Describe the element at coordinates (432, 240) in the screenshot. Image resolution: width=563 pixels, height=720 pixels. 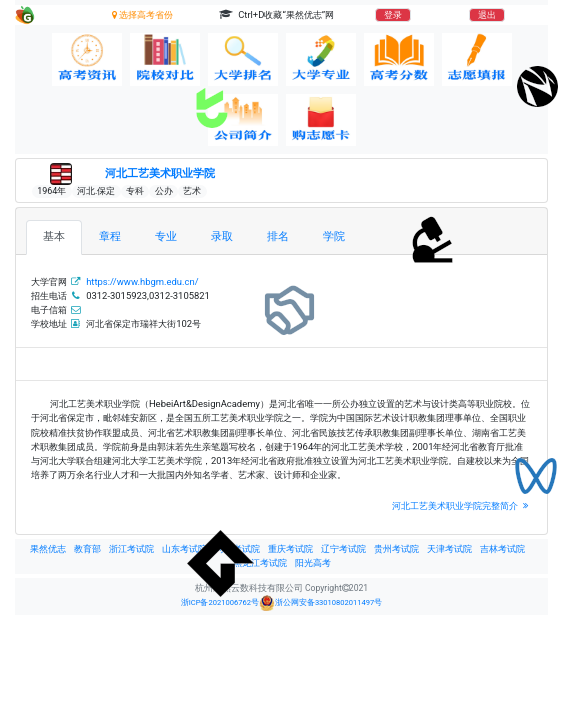
I see `access laboratory or research features` at that location.